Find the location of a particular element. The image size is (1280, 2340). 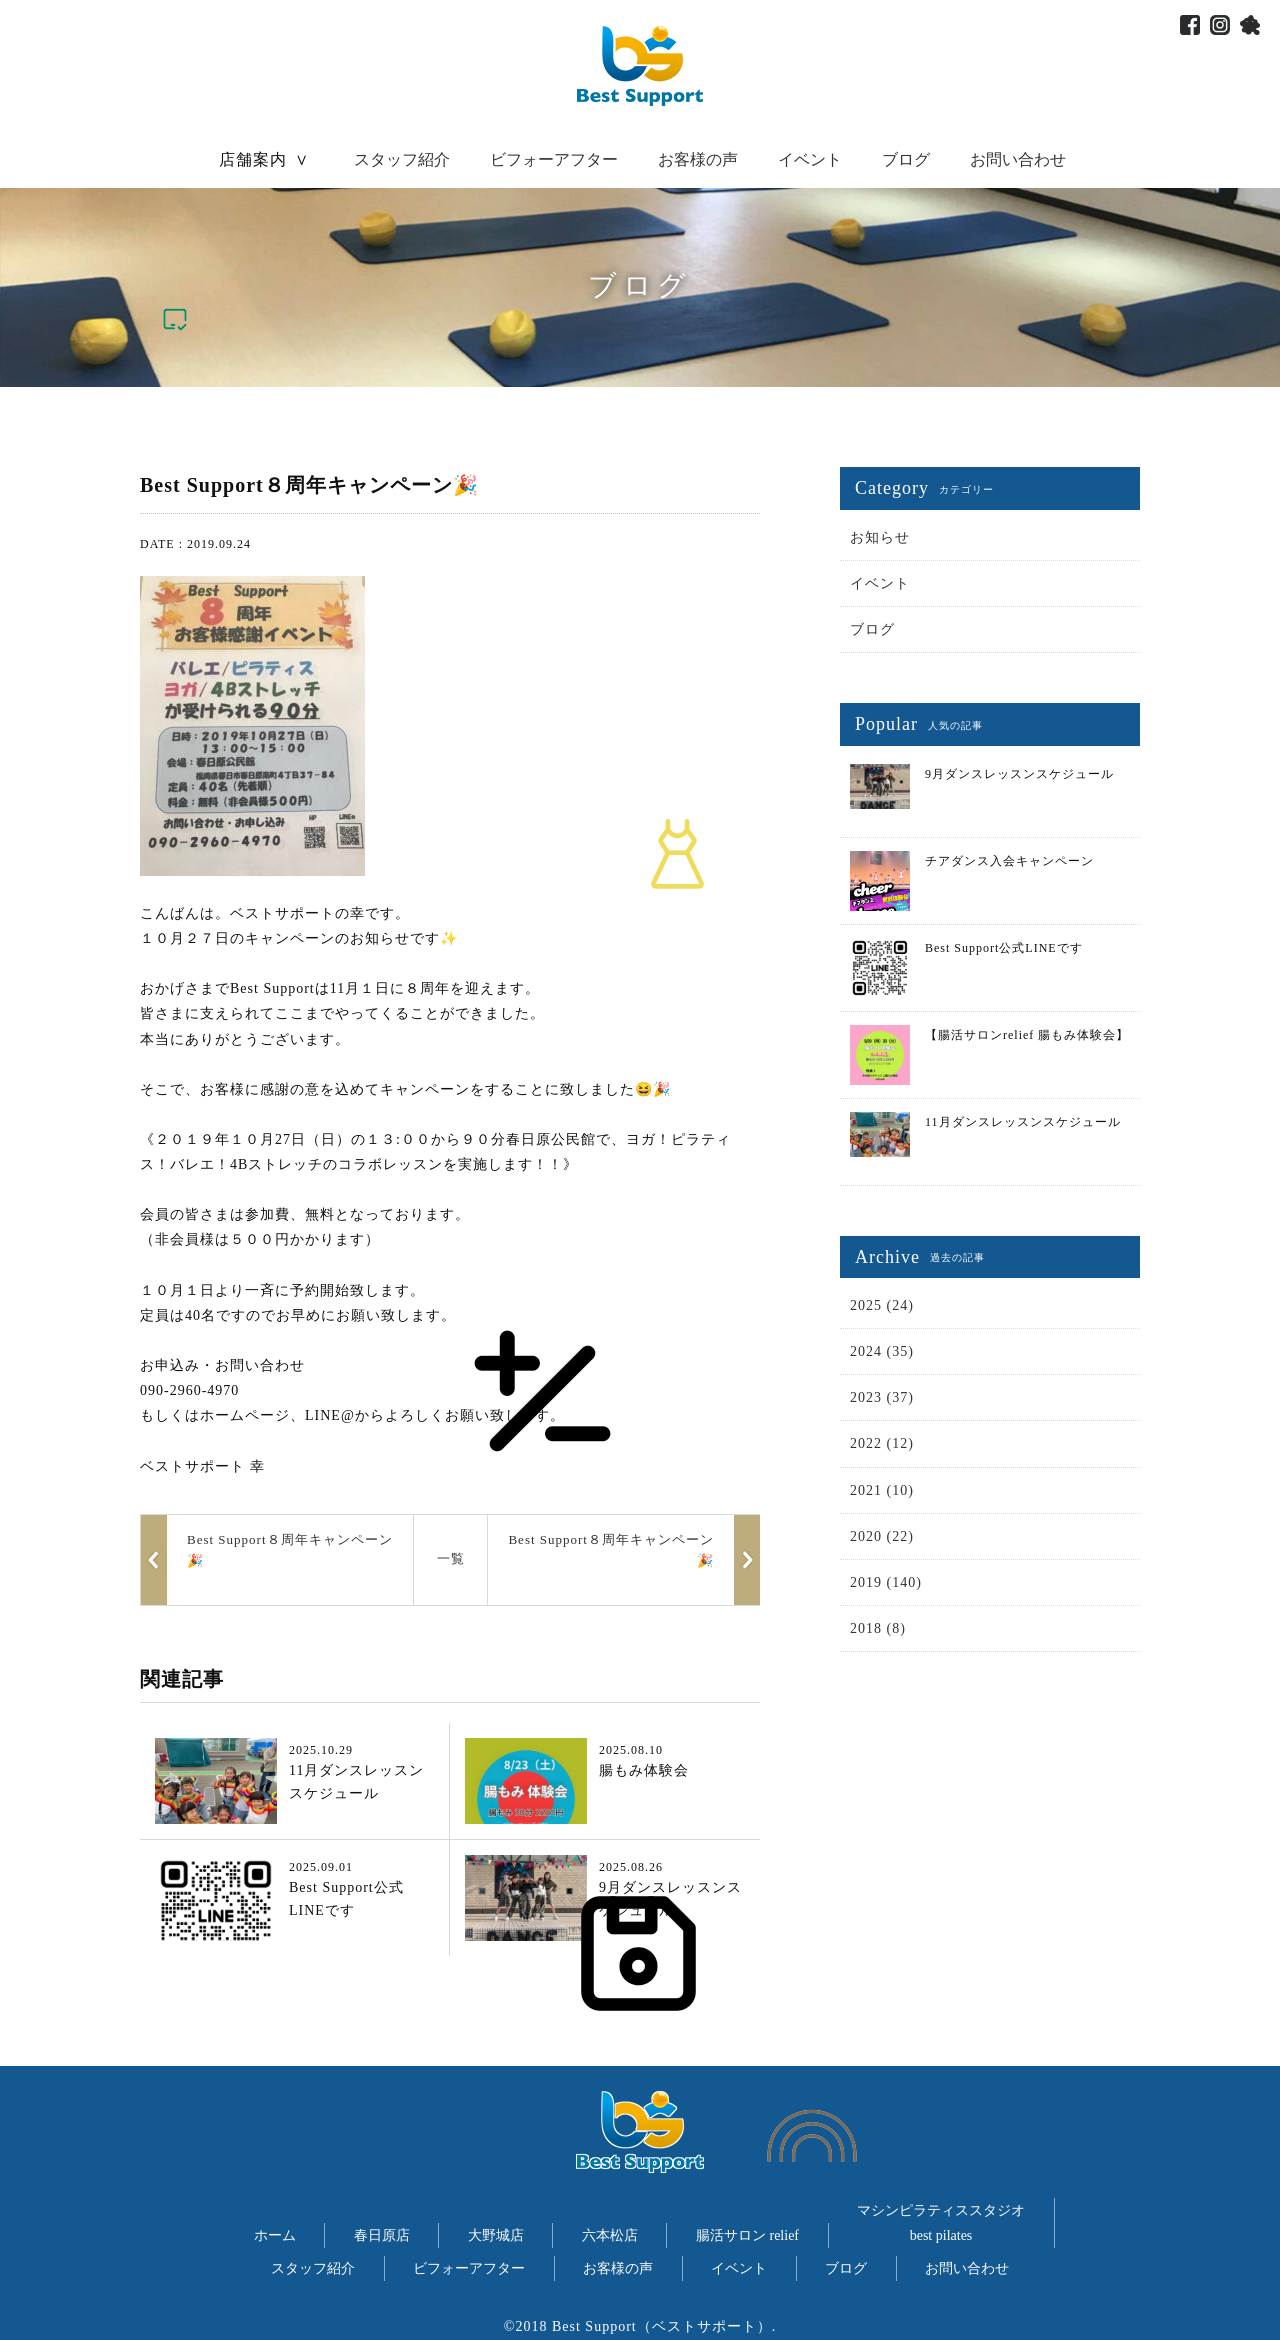

tablet device successfully connected is located at coordinates (175, 319).